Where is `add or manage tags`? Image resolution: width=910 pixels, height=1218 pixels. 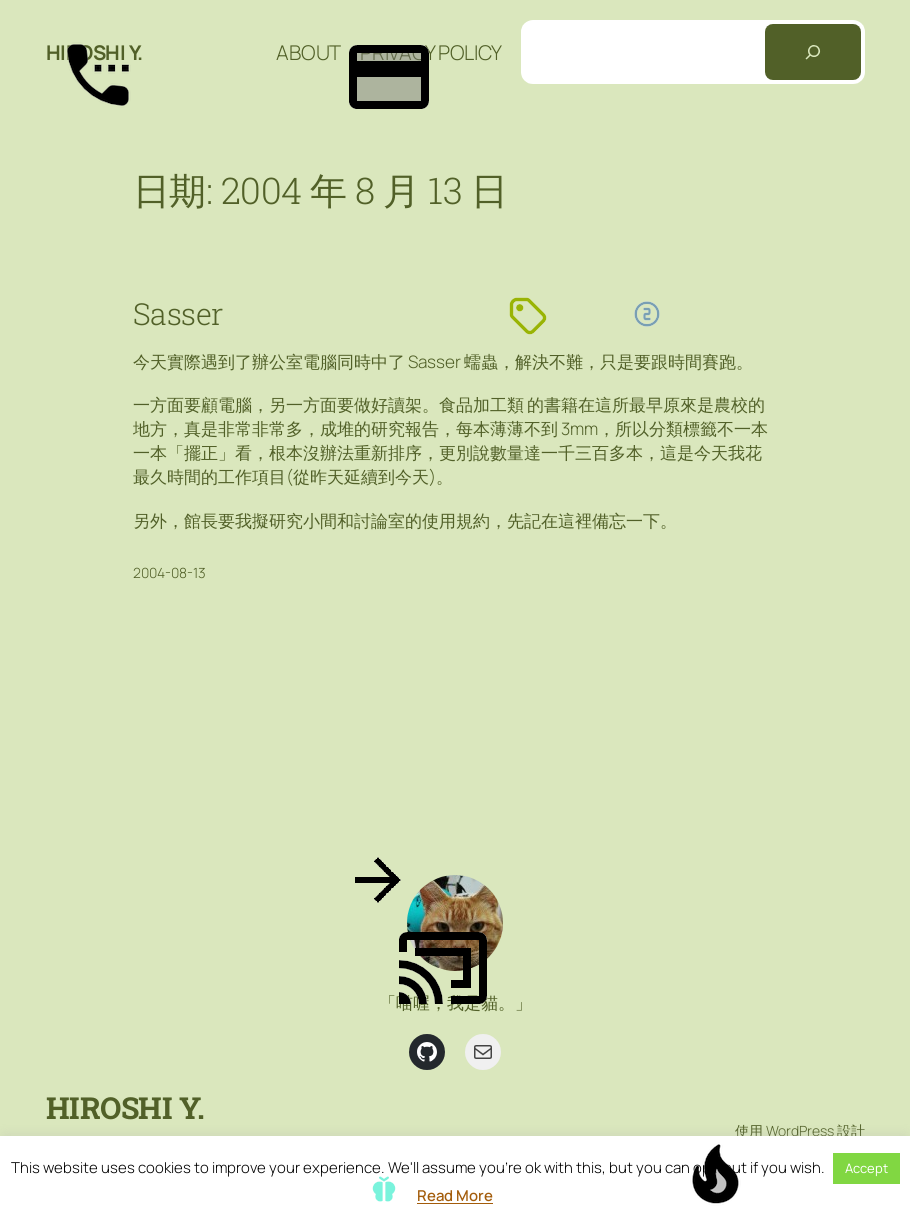
add or manage tags is located at coordinates (528, 316).